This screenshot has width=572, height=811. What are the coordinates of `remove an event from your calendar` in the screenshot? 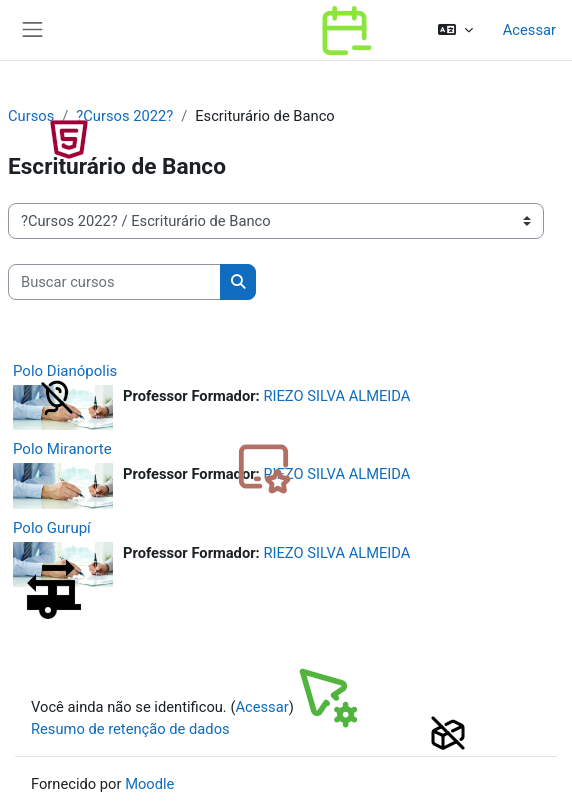 It's located at (344, 30).